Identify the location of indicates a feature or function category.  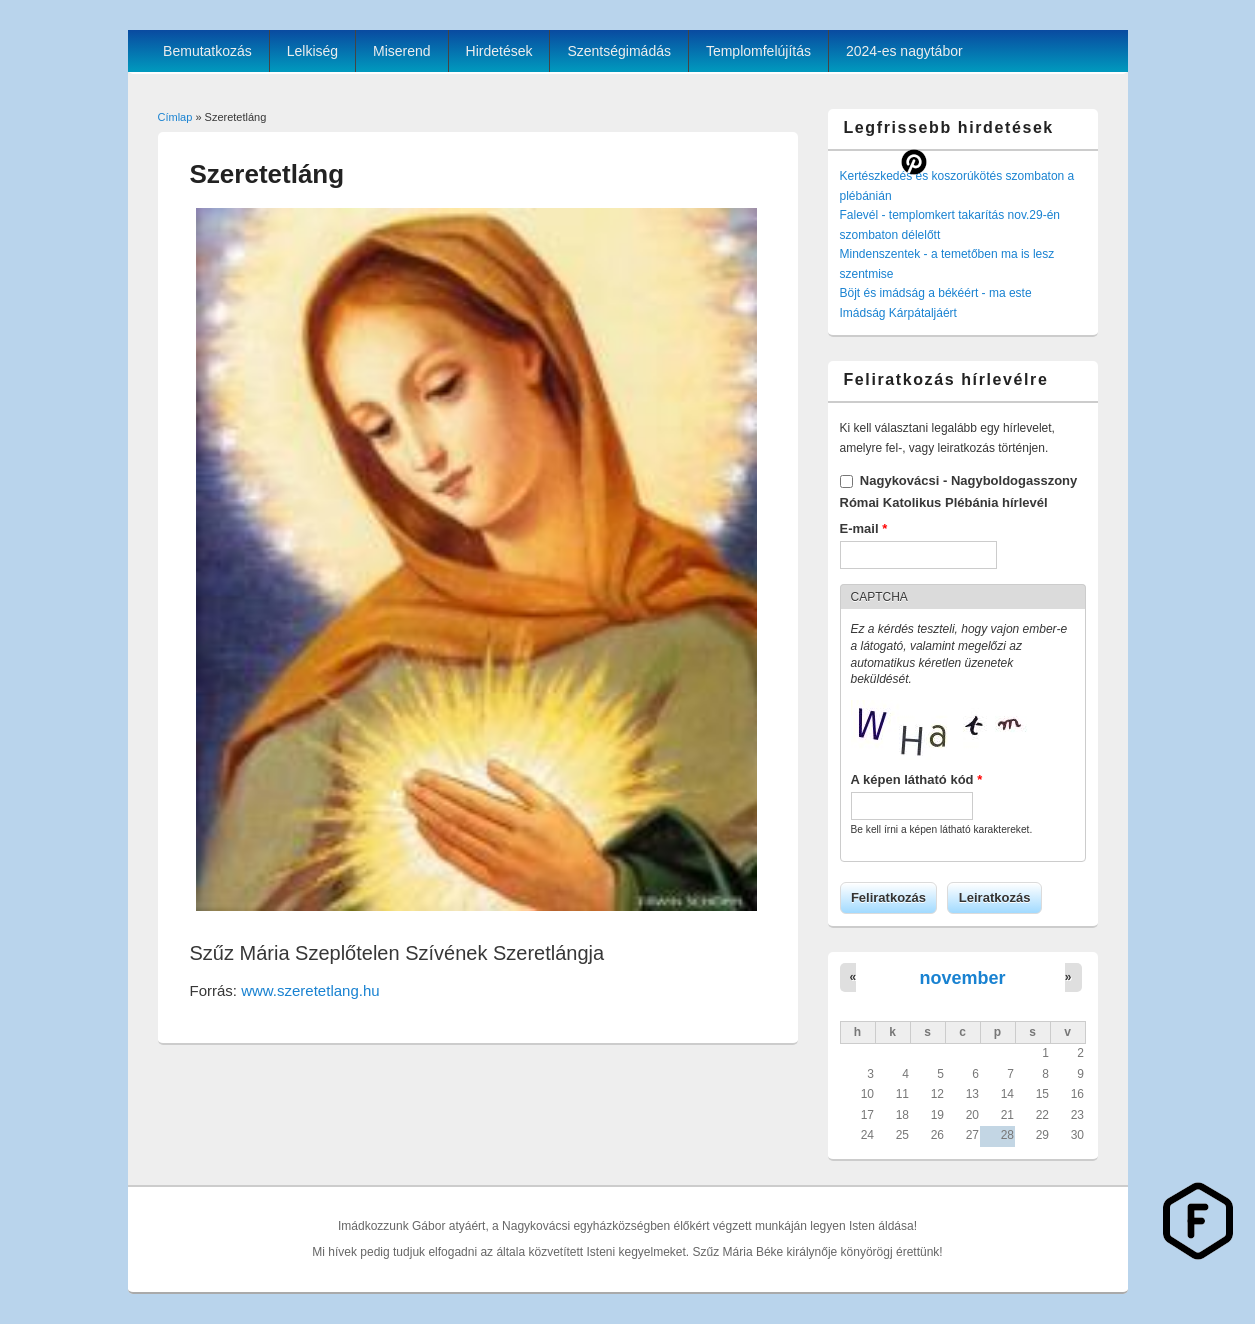
(1198, 1221).